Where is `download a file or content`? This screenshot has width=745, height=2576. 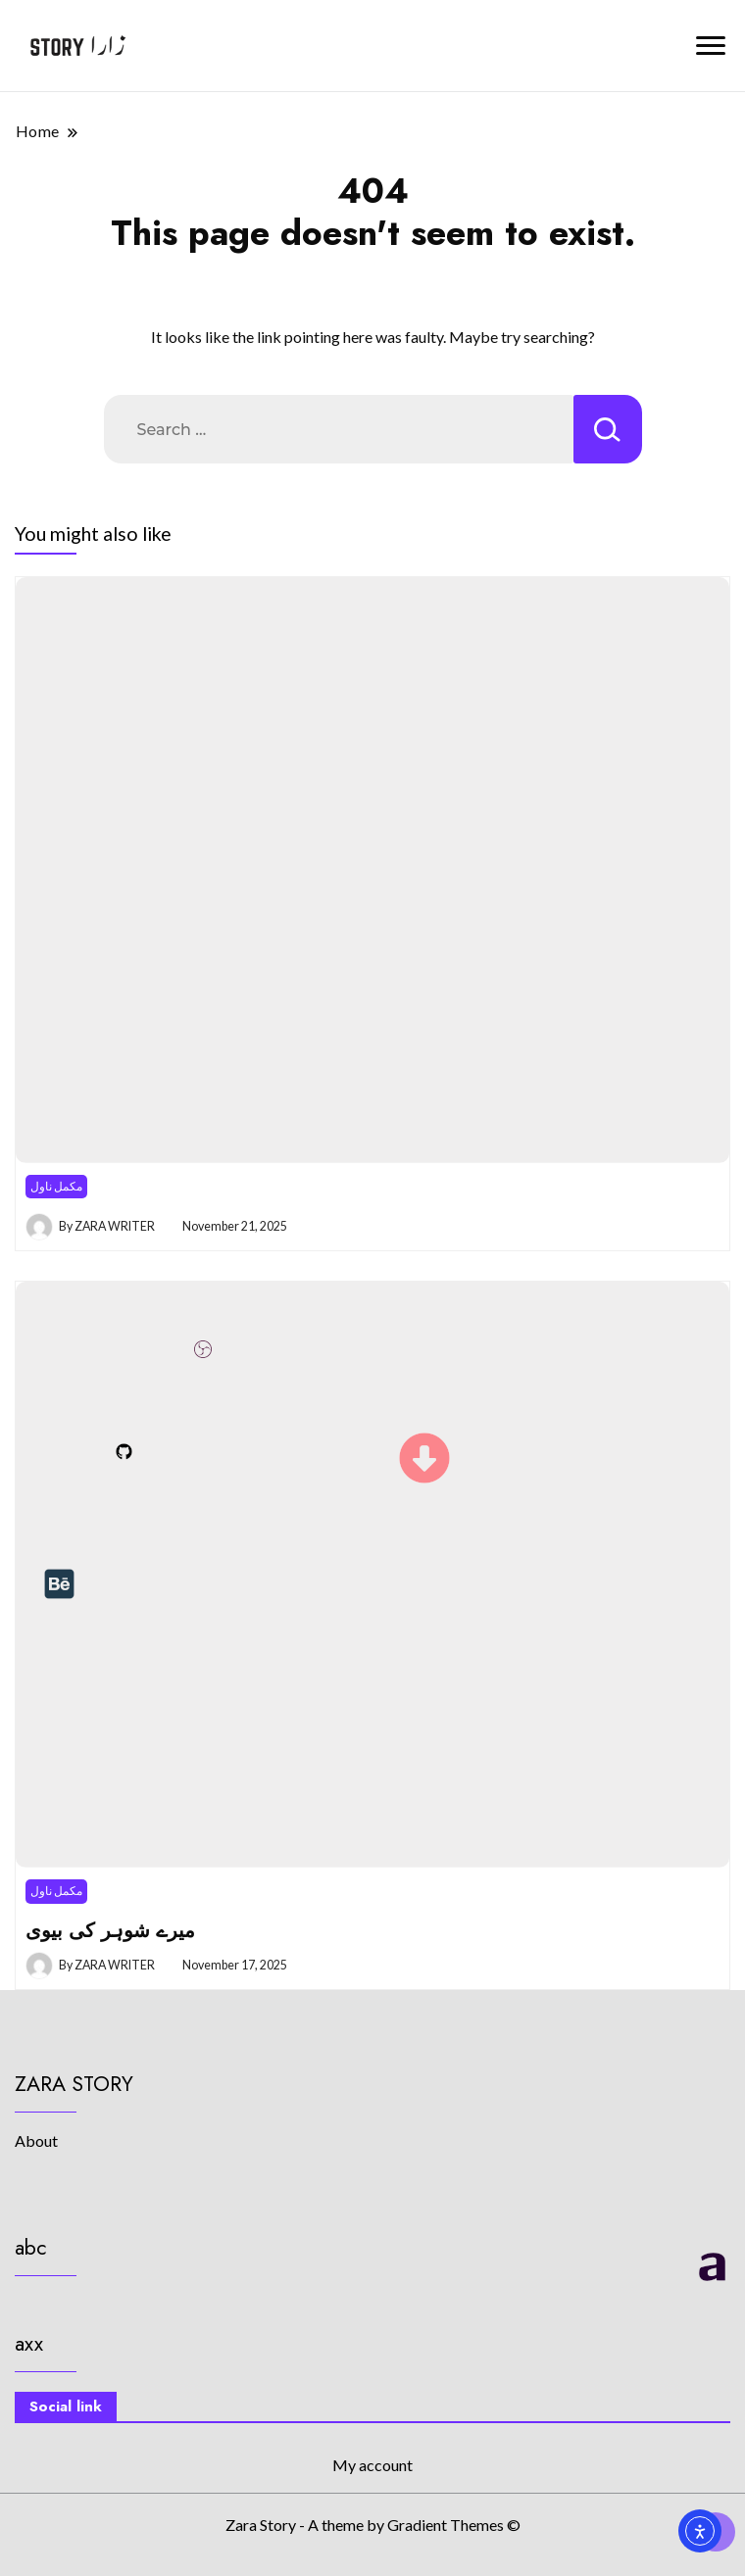
download a file or content is located at coordinates (424, 1458).